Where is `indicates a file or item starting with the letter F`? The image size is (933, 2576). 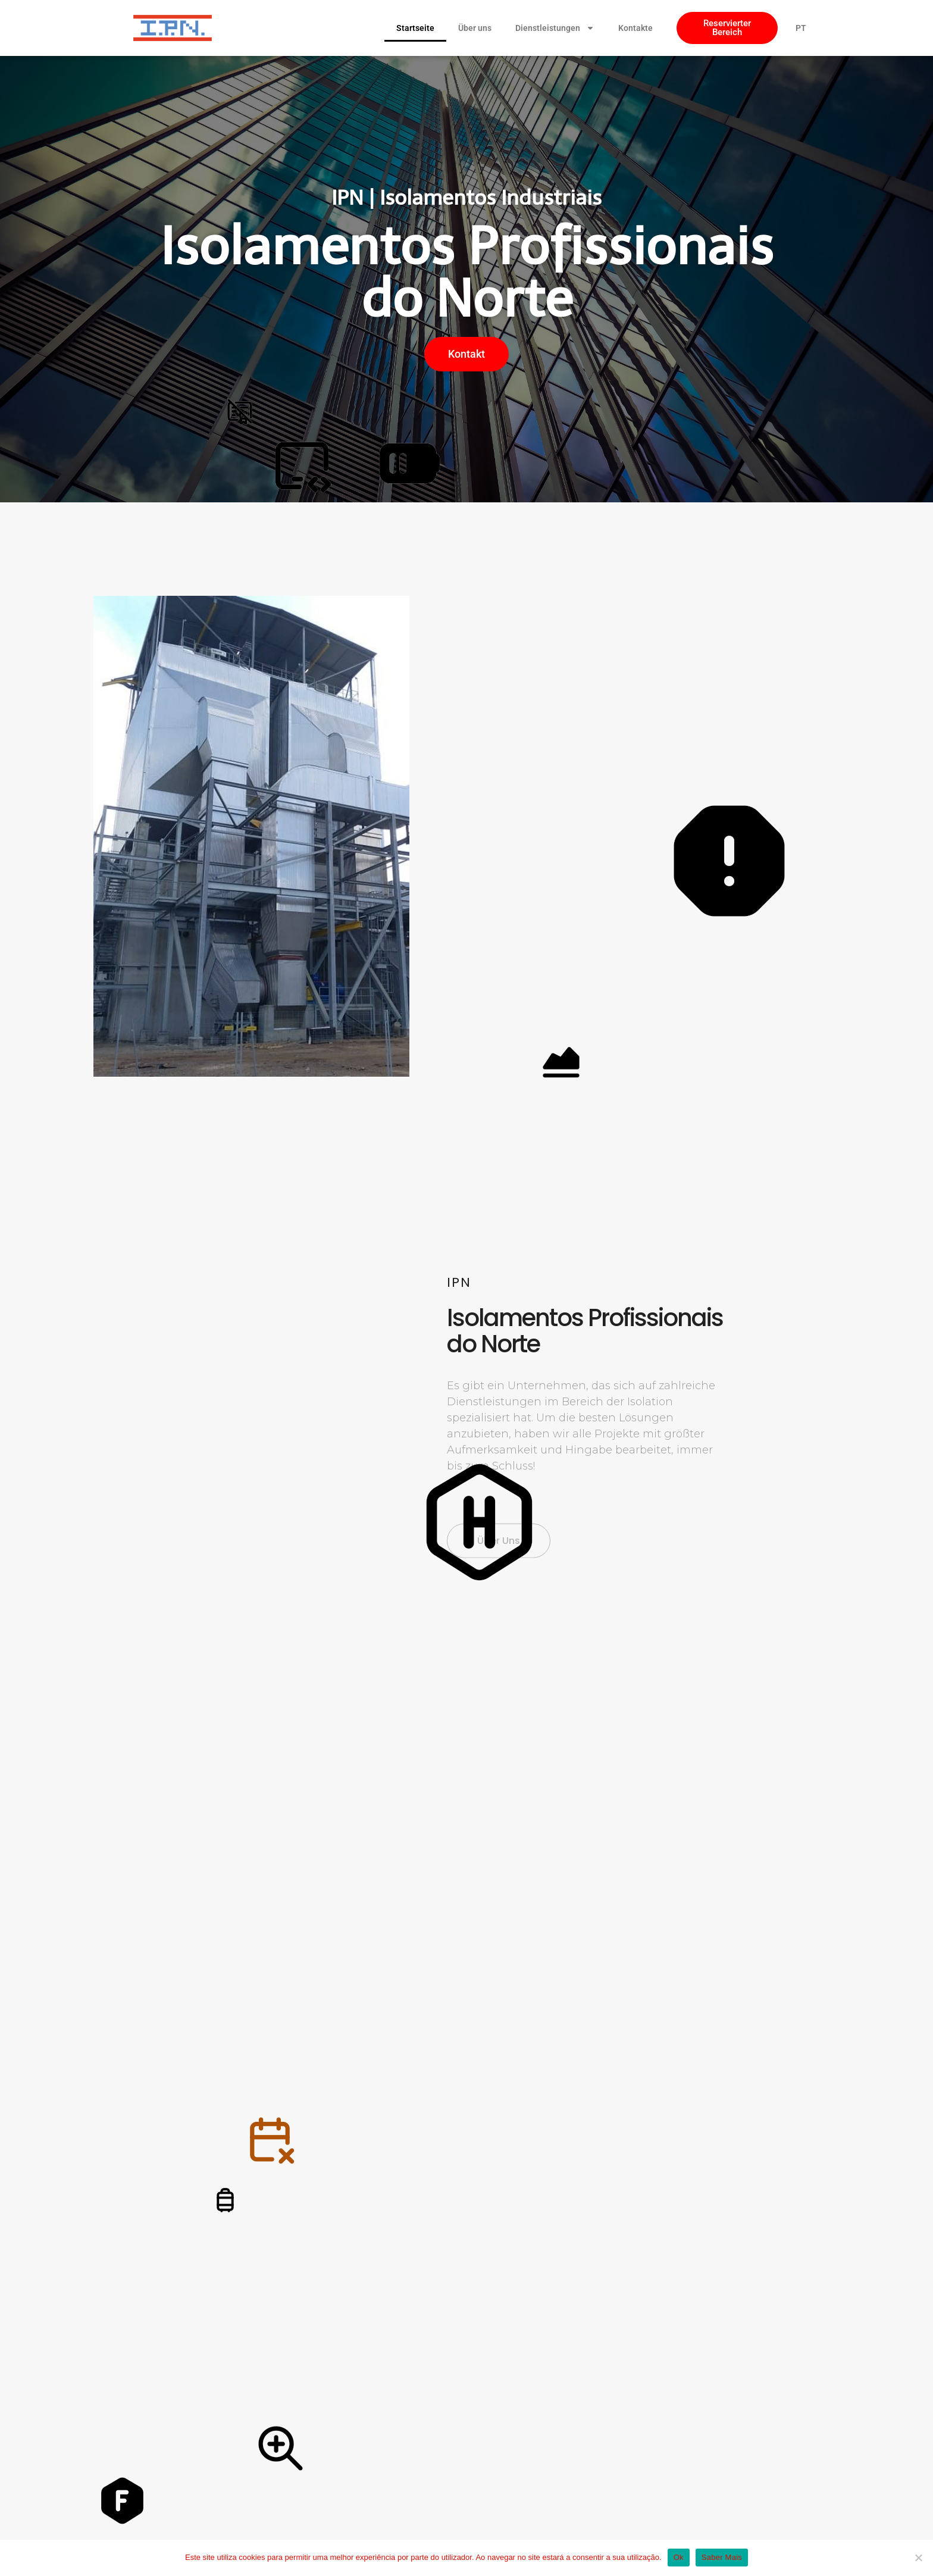 indicates a file or item starting with the letter F is located at coordinates (122, 2500).